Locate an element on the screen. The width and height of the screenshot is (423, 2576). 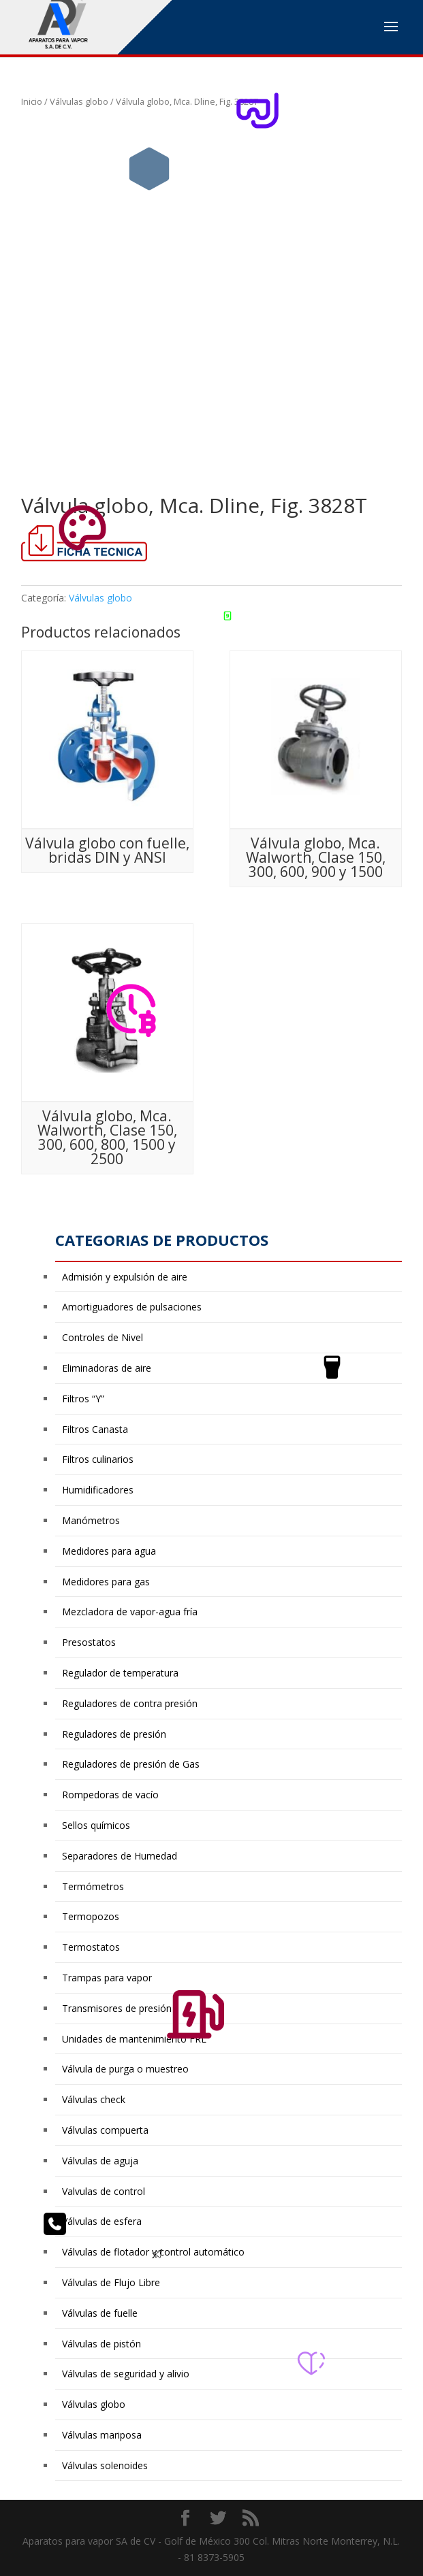
view nearby bars or pubs is located at coordinates (332, 1367).